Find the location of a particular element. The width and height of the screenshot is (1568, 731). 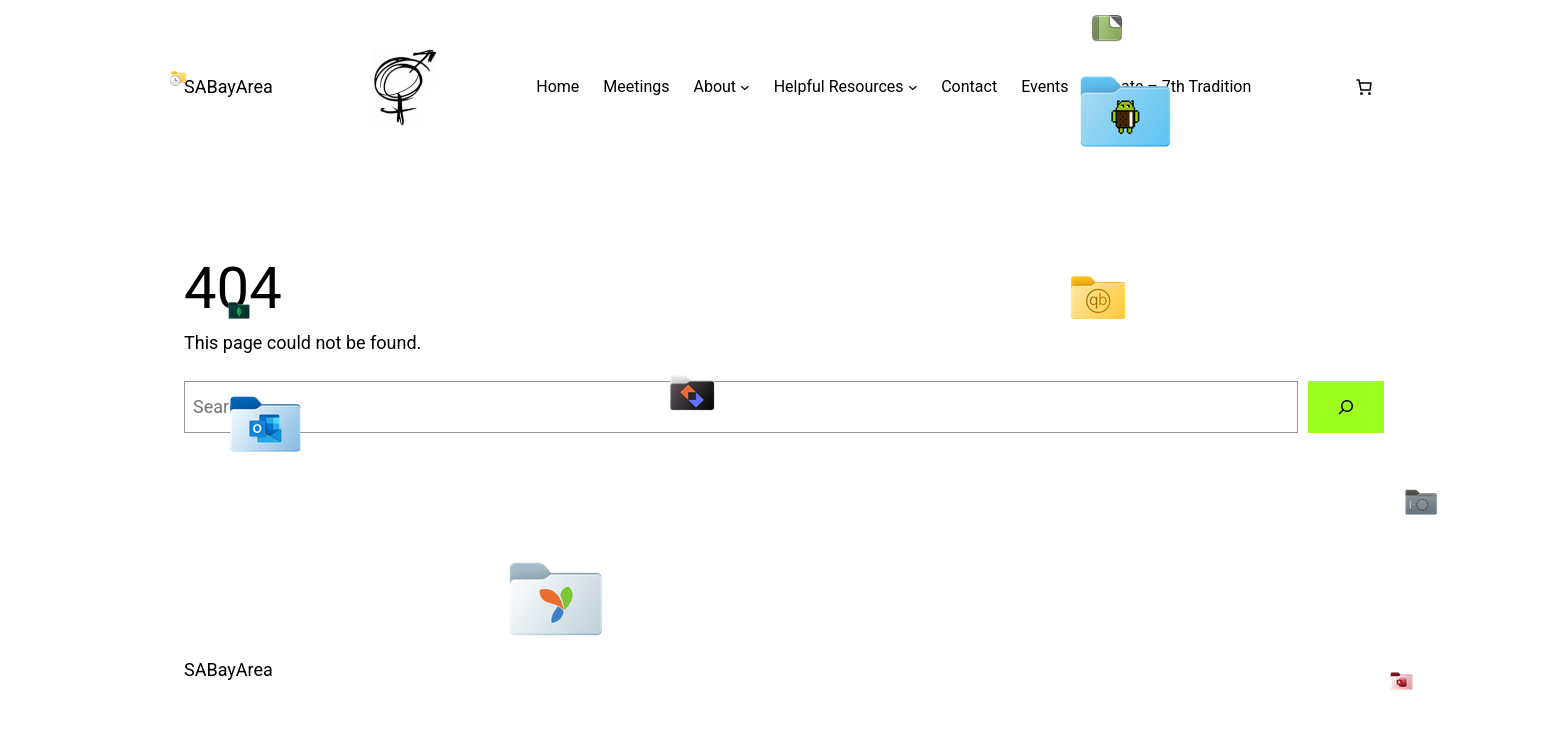

folder containing android app files is located at coordinates (1125, 114).